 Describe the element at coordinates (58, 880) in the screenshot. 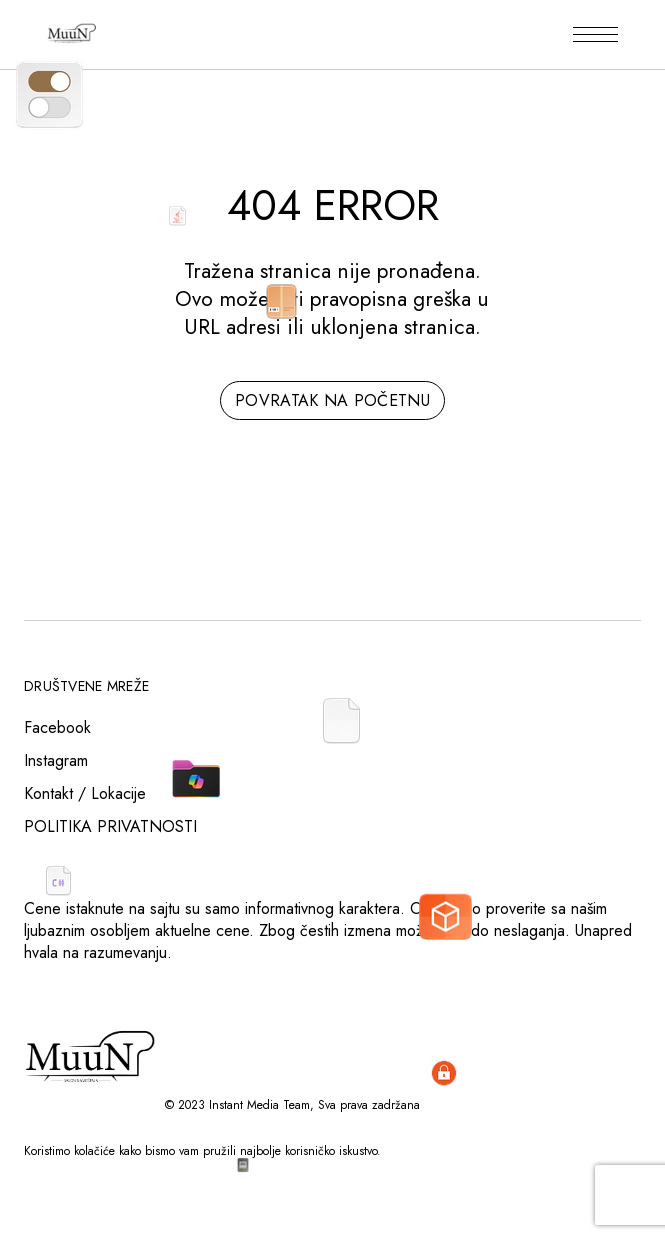

I see `a C# source code file` at that location.